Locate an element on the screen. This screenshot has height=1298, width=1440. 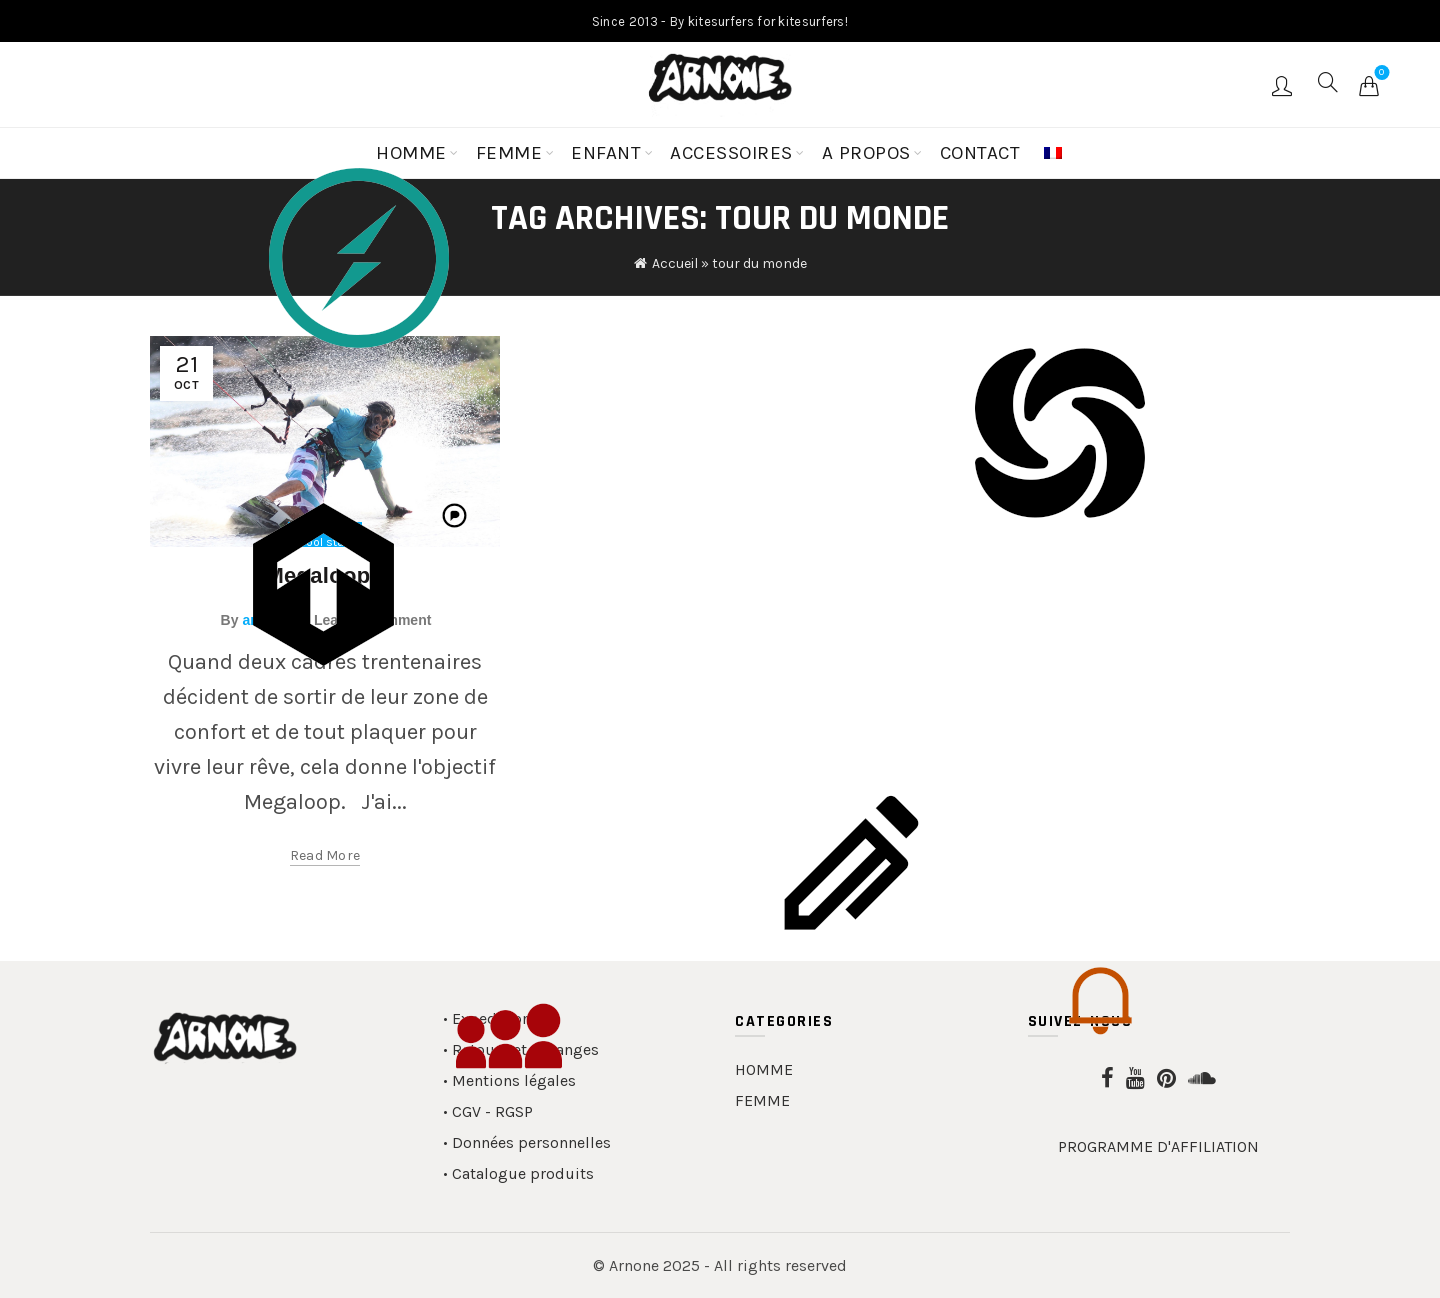
open checkmk monitoring dashboard is located at coordinates (323, 584).